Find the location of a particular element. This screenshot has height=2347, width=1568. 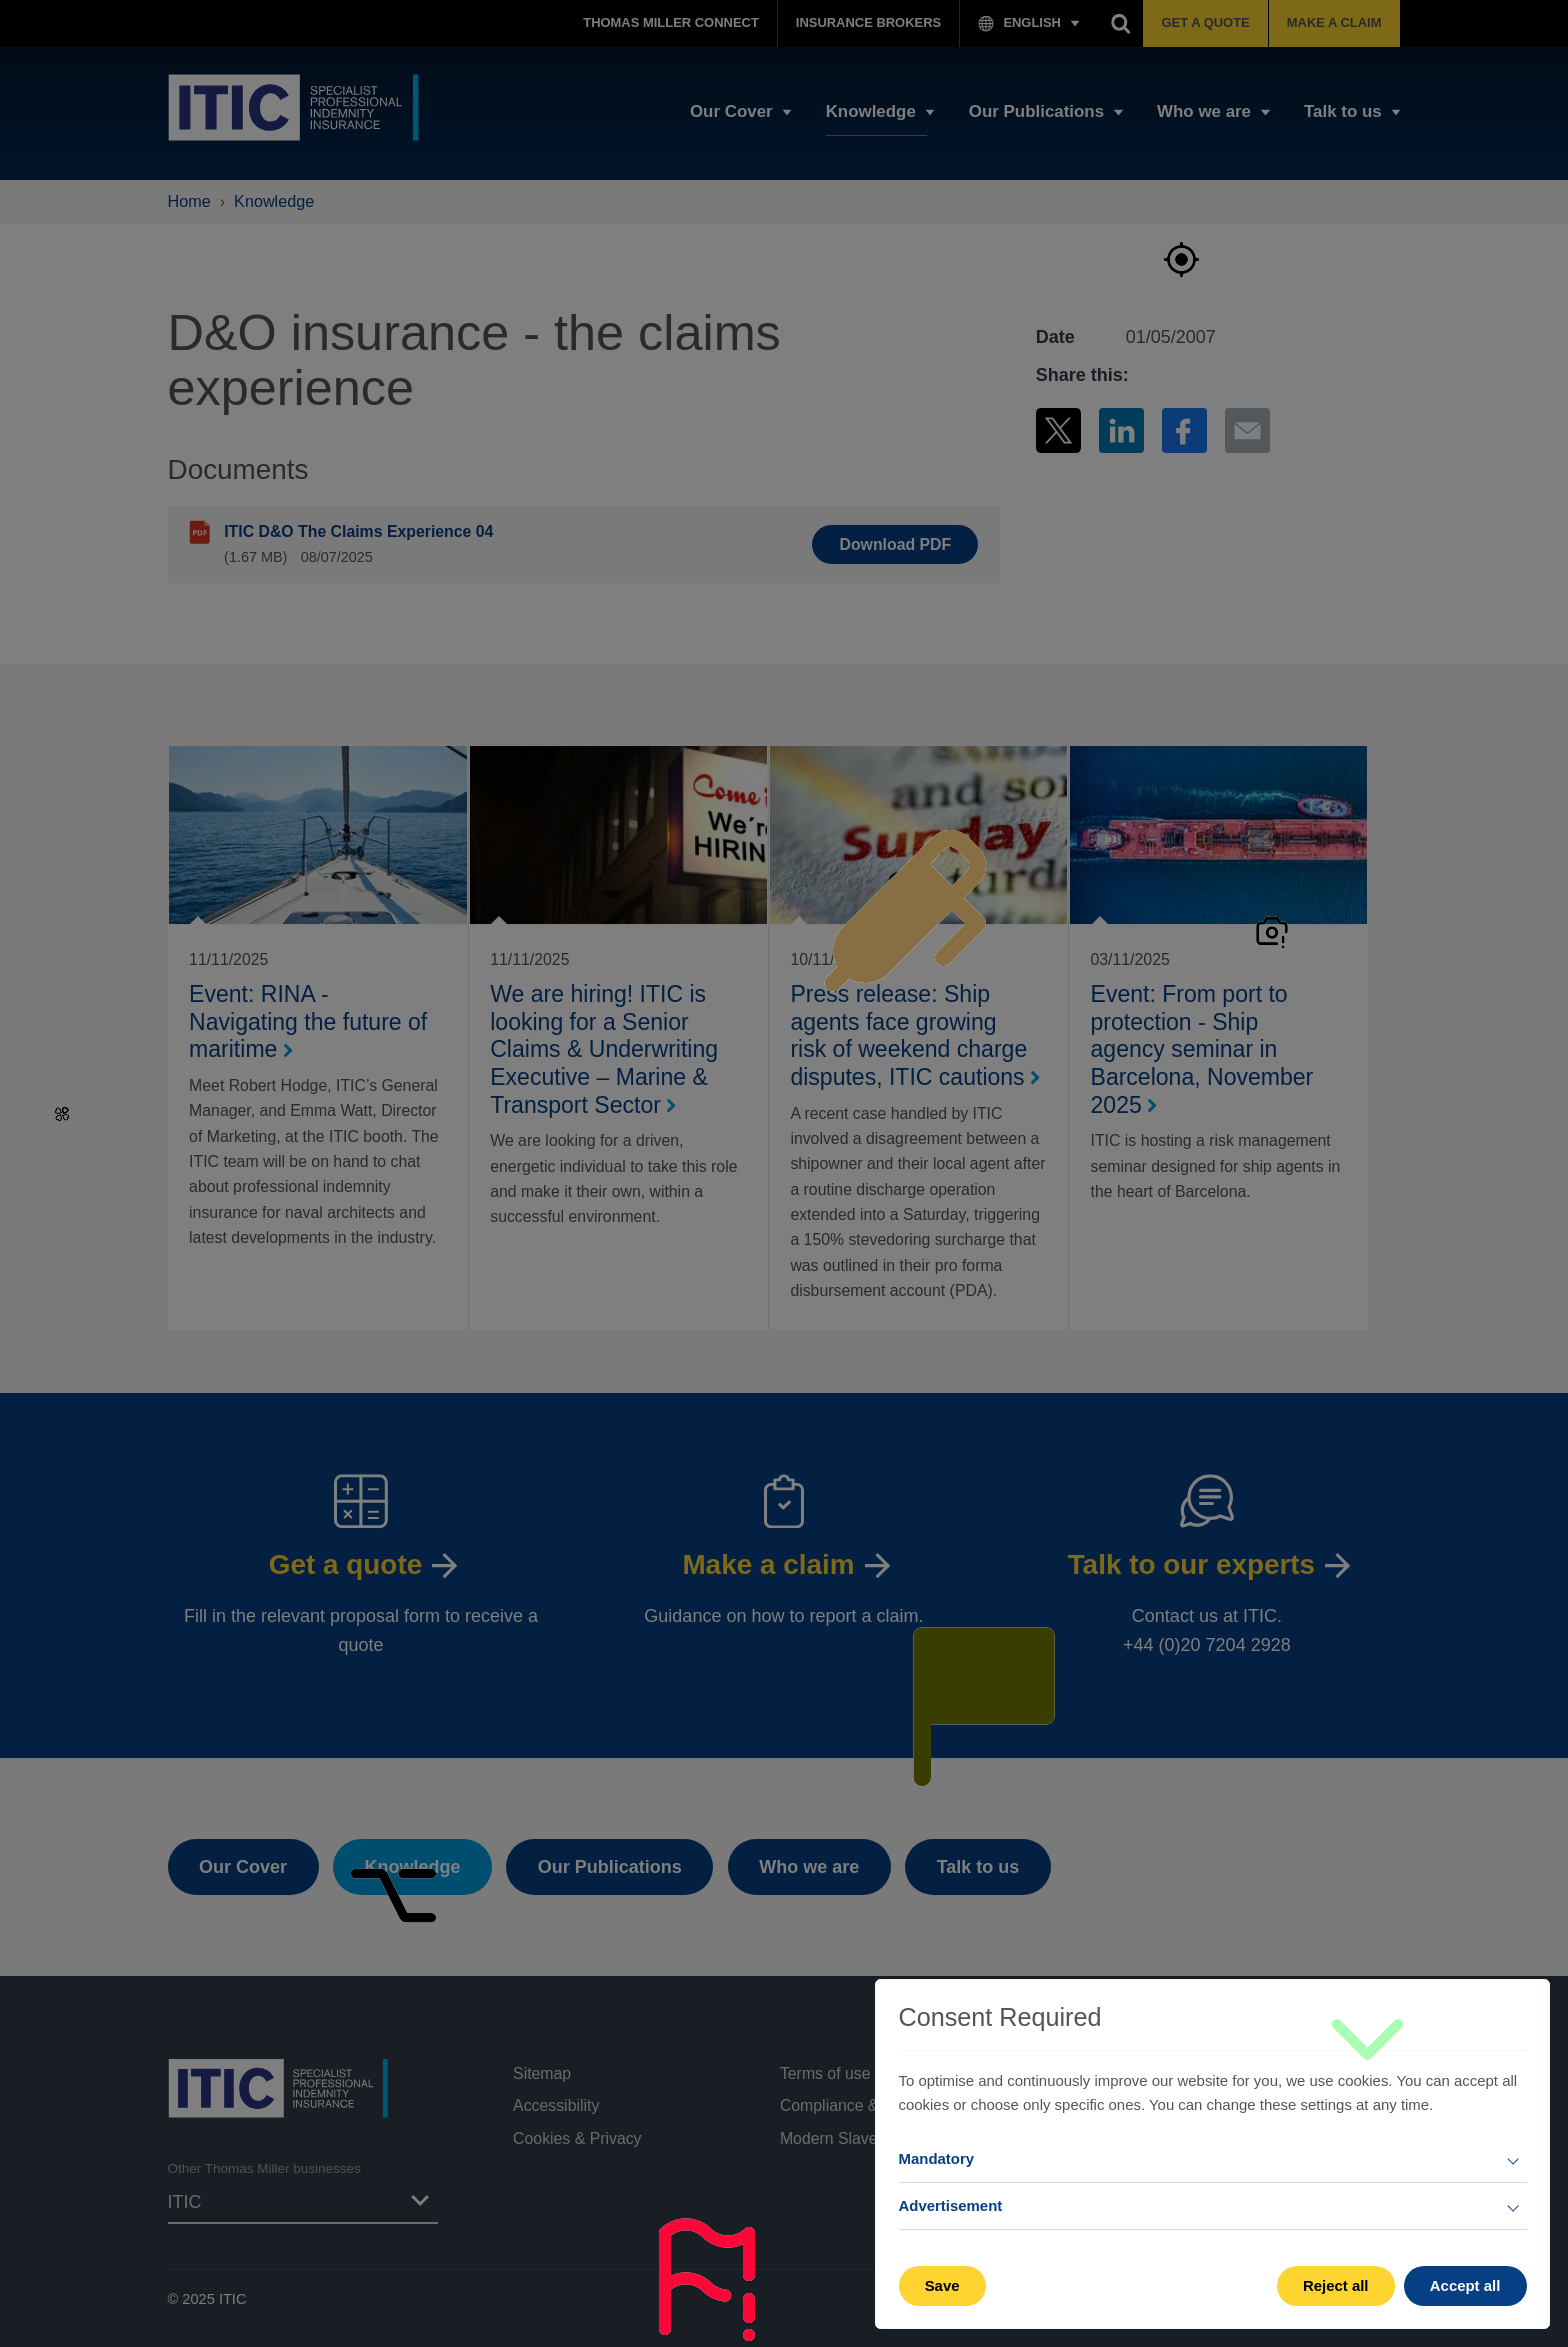

edit or compose content is located at coordinates (901, 915).